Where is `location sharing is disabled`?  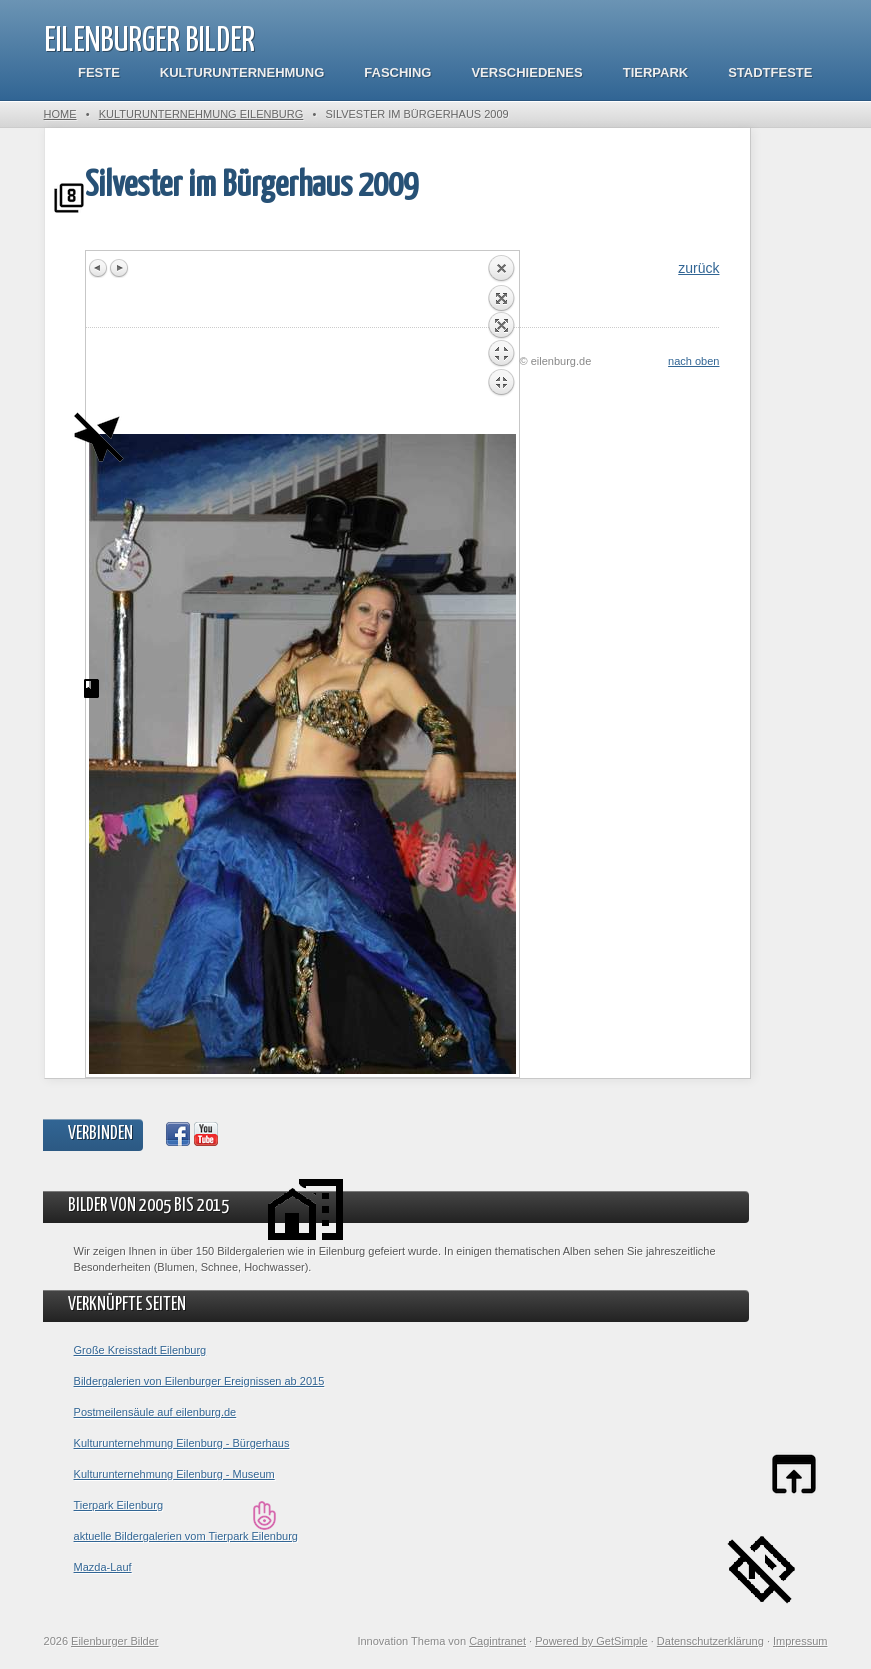
location sharing is disabled is located at coordinates (97, 439).